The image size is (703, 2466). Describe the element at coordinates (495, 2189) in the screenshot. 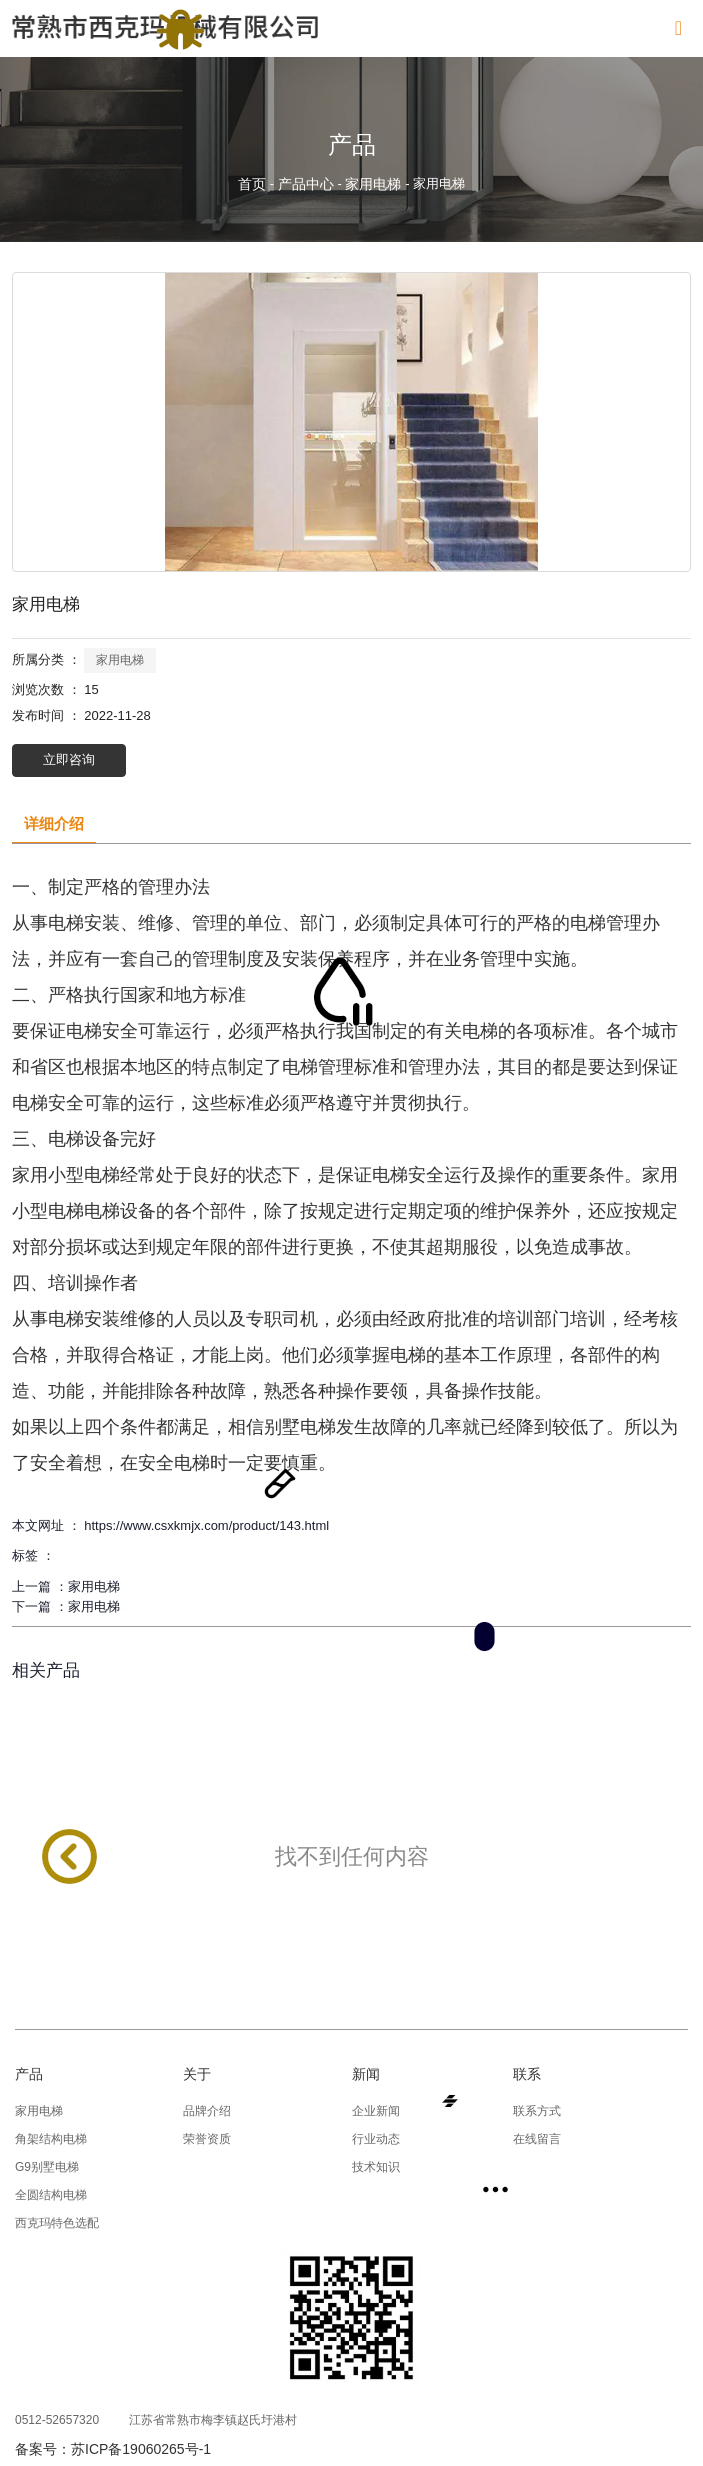

I see `open more options menu` at that location.